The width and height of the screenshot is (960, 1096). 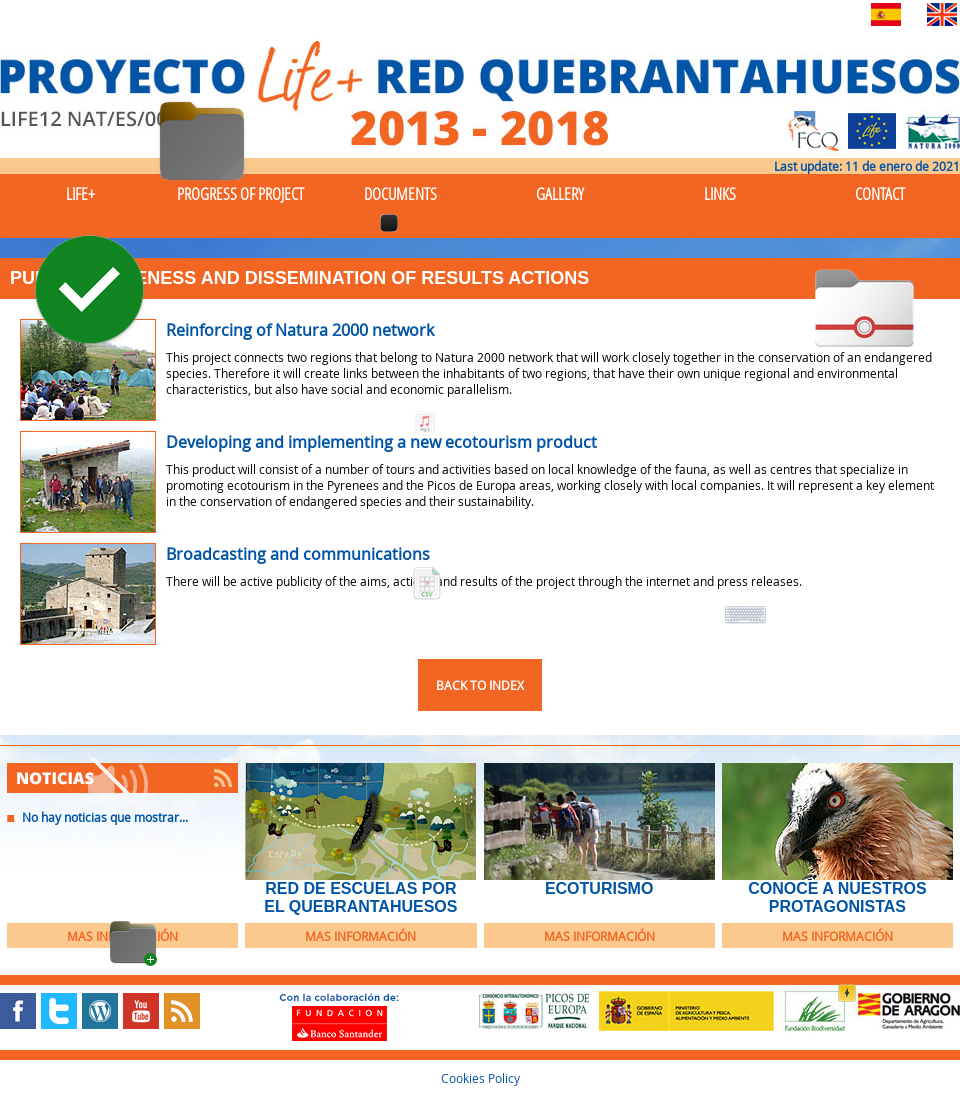 I want to click on blank app icon template for customization, so click(x=389, y=223).